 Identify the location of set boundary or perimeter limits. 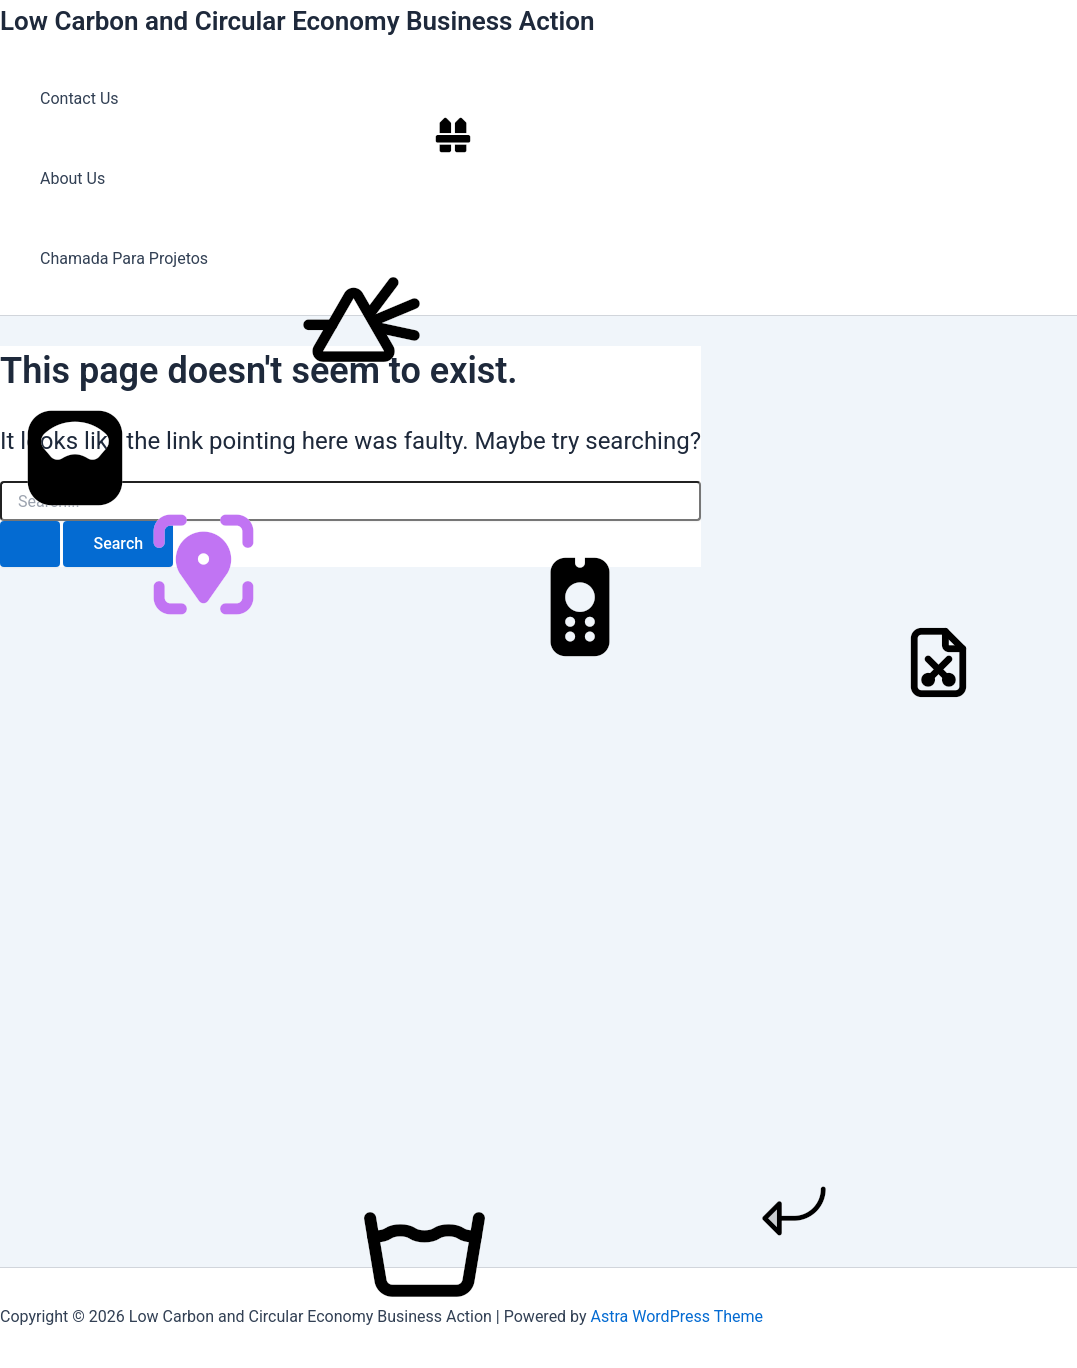
(453, 135).